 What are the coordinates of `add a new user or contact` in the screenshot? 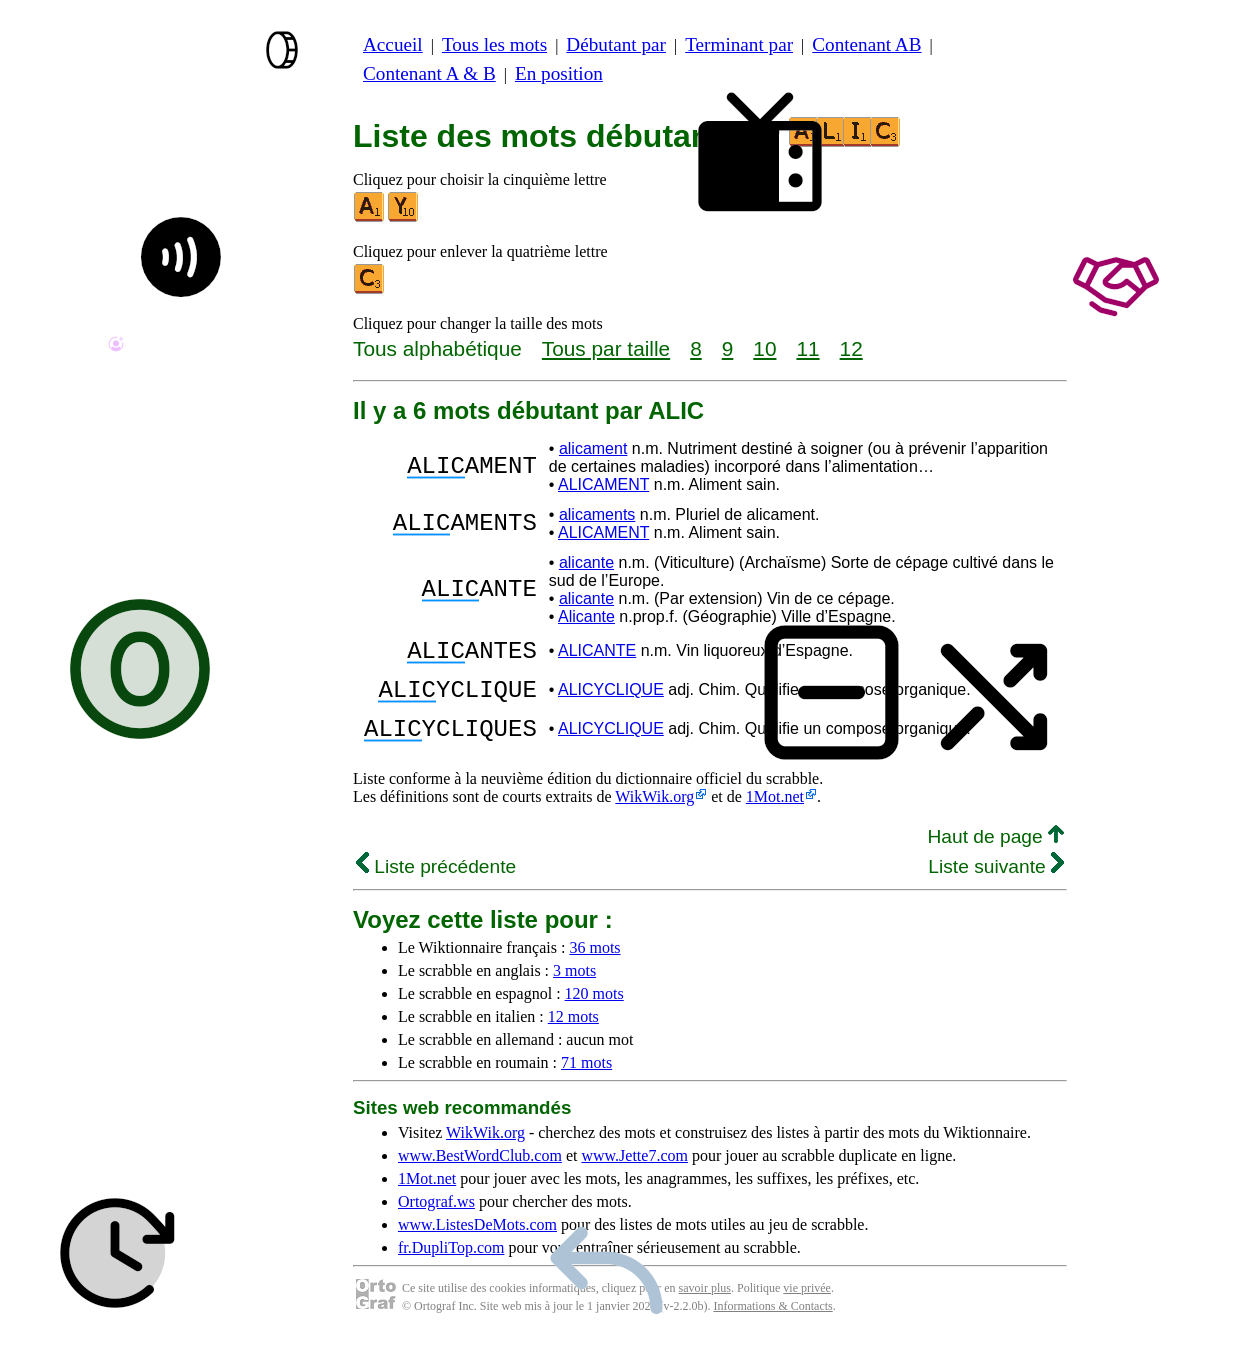 It's located at (116, 344).